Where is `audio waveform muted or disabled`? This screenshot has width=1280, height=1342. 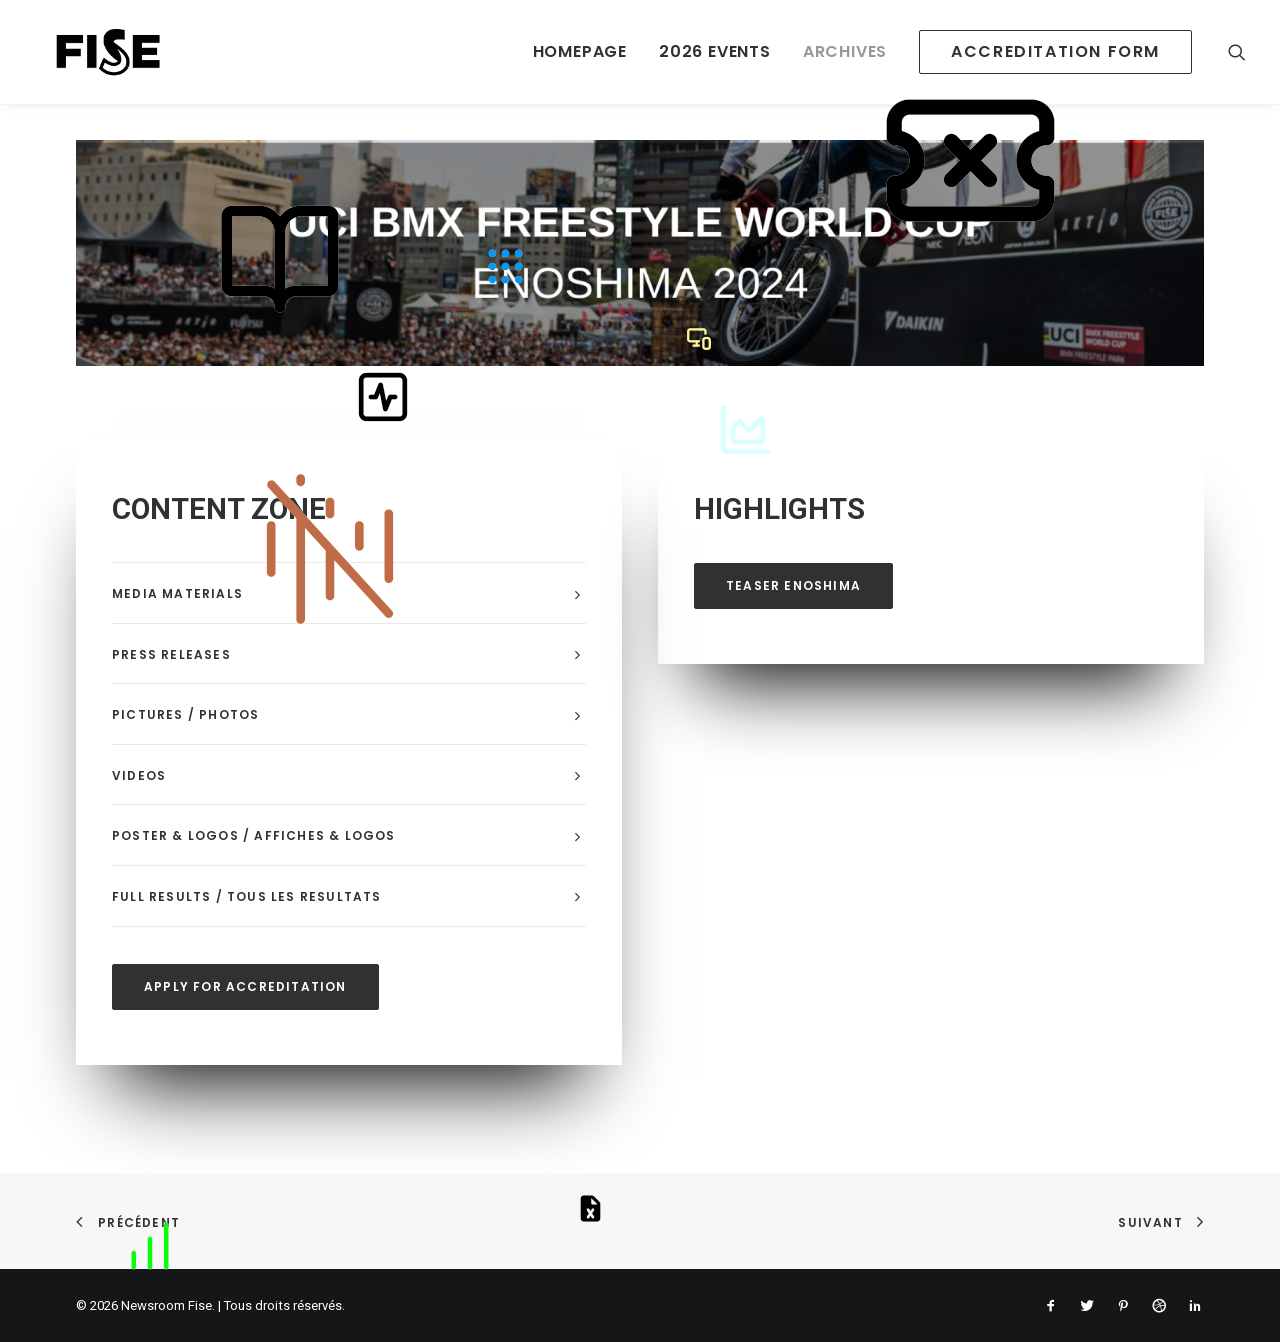 audio waveform muted or disabled is located at coordinates (330, 549).